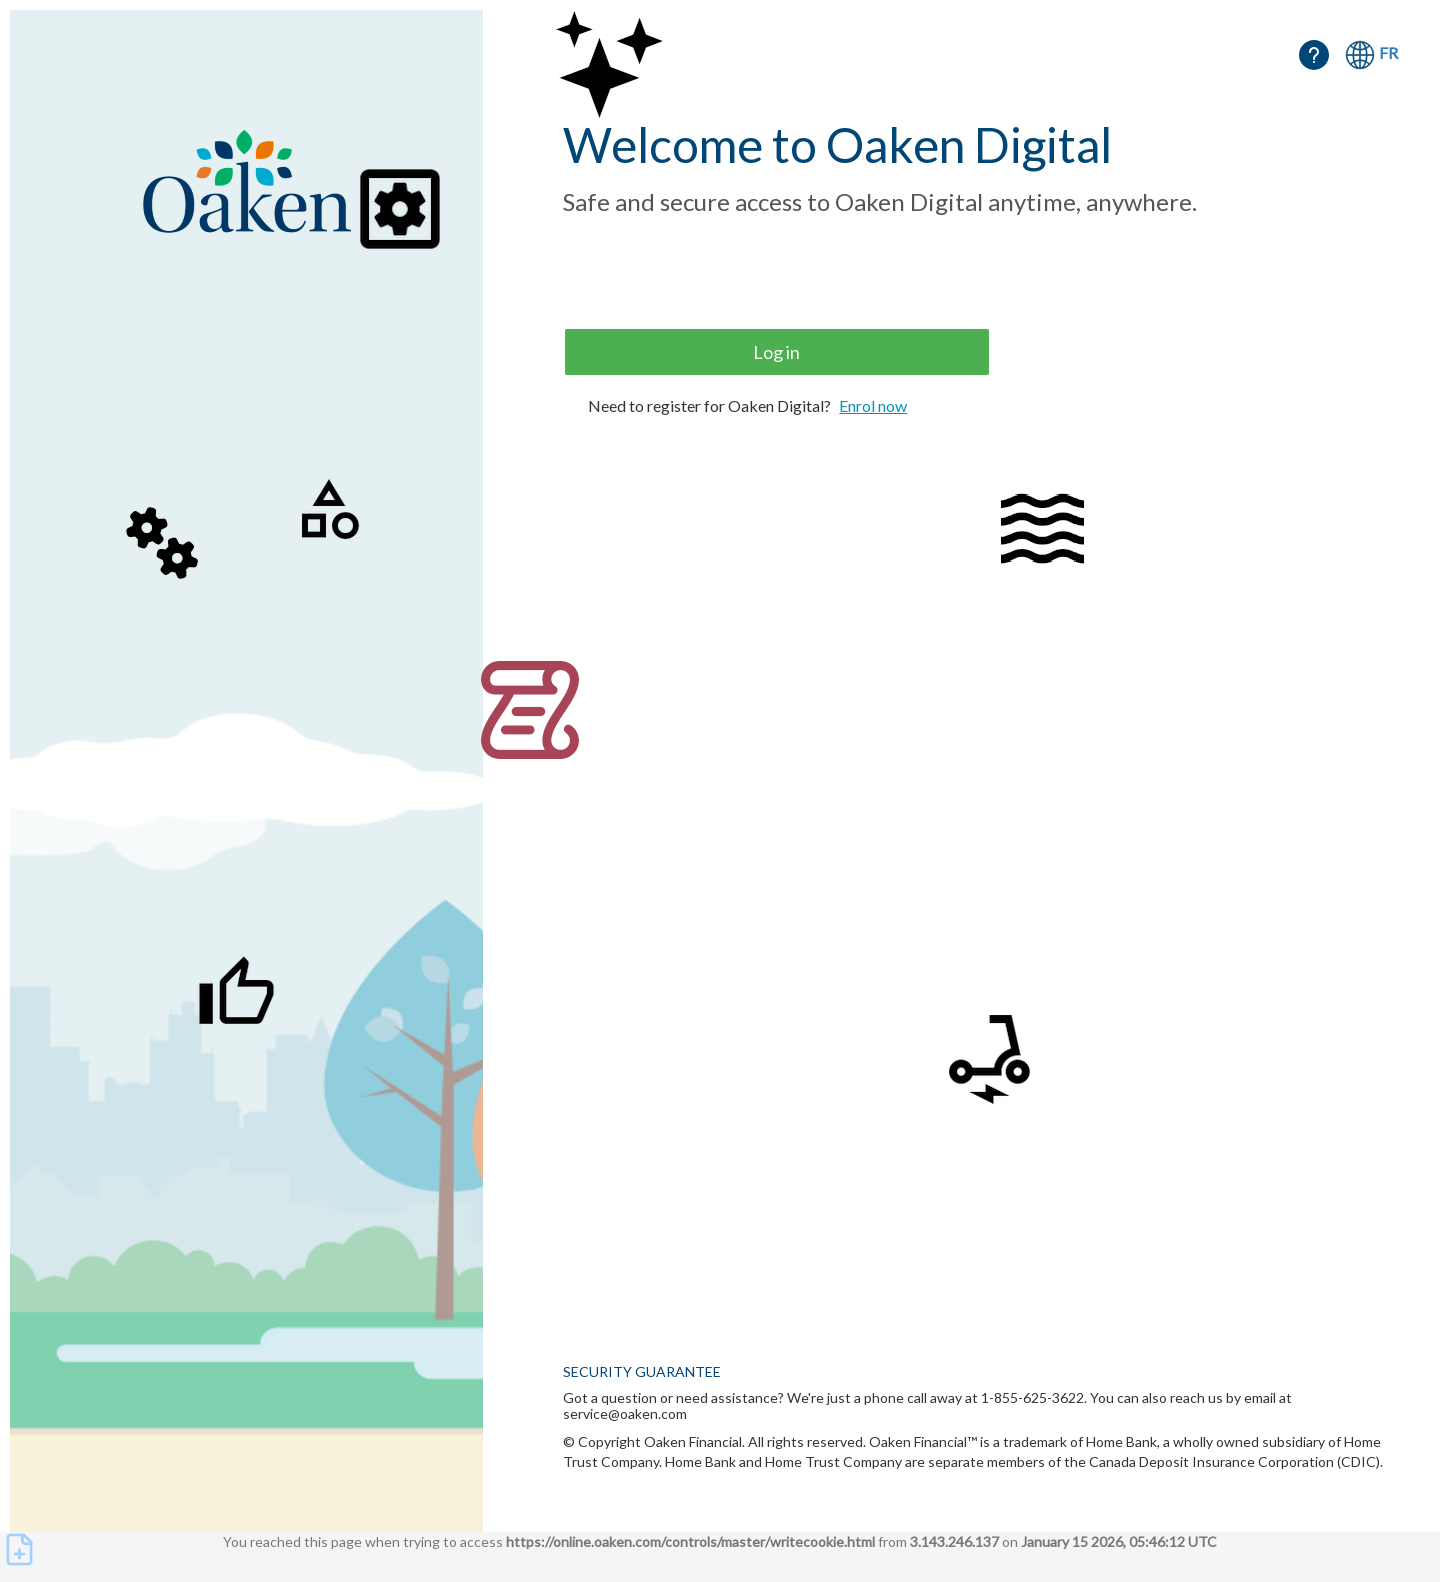  I want to click on browse or filter by category, so click(329, 509).